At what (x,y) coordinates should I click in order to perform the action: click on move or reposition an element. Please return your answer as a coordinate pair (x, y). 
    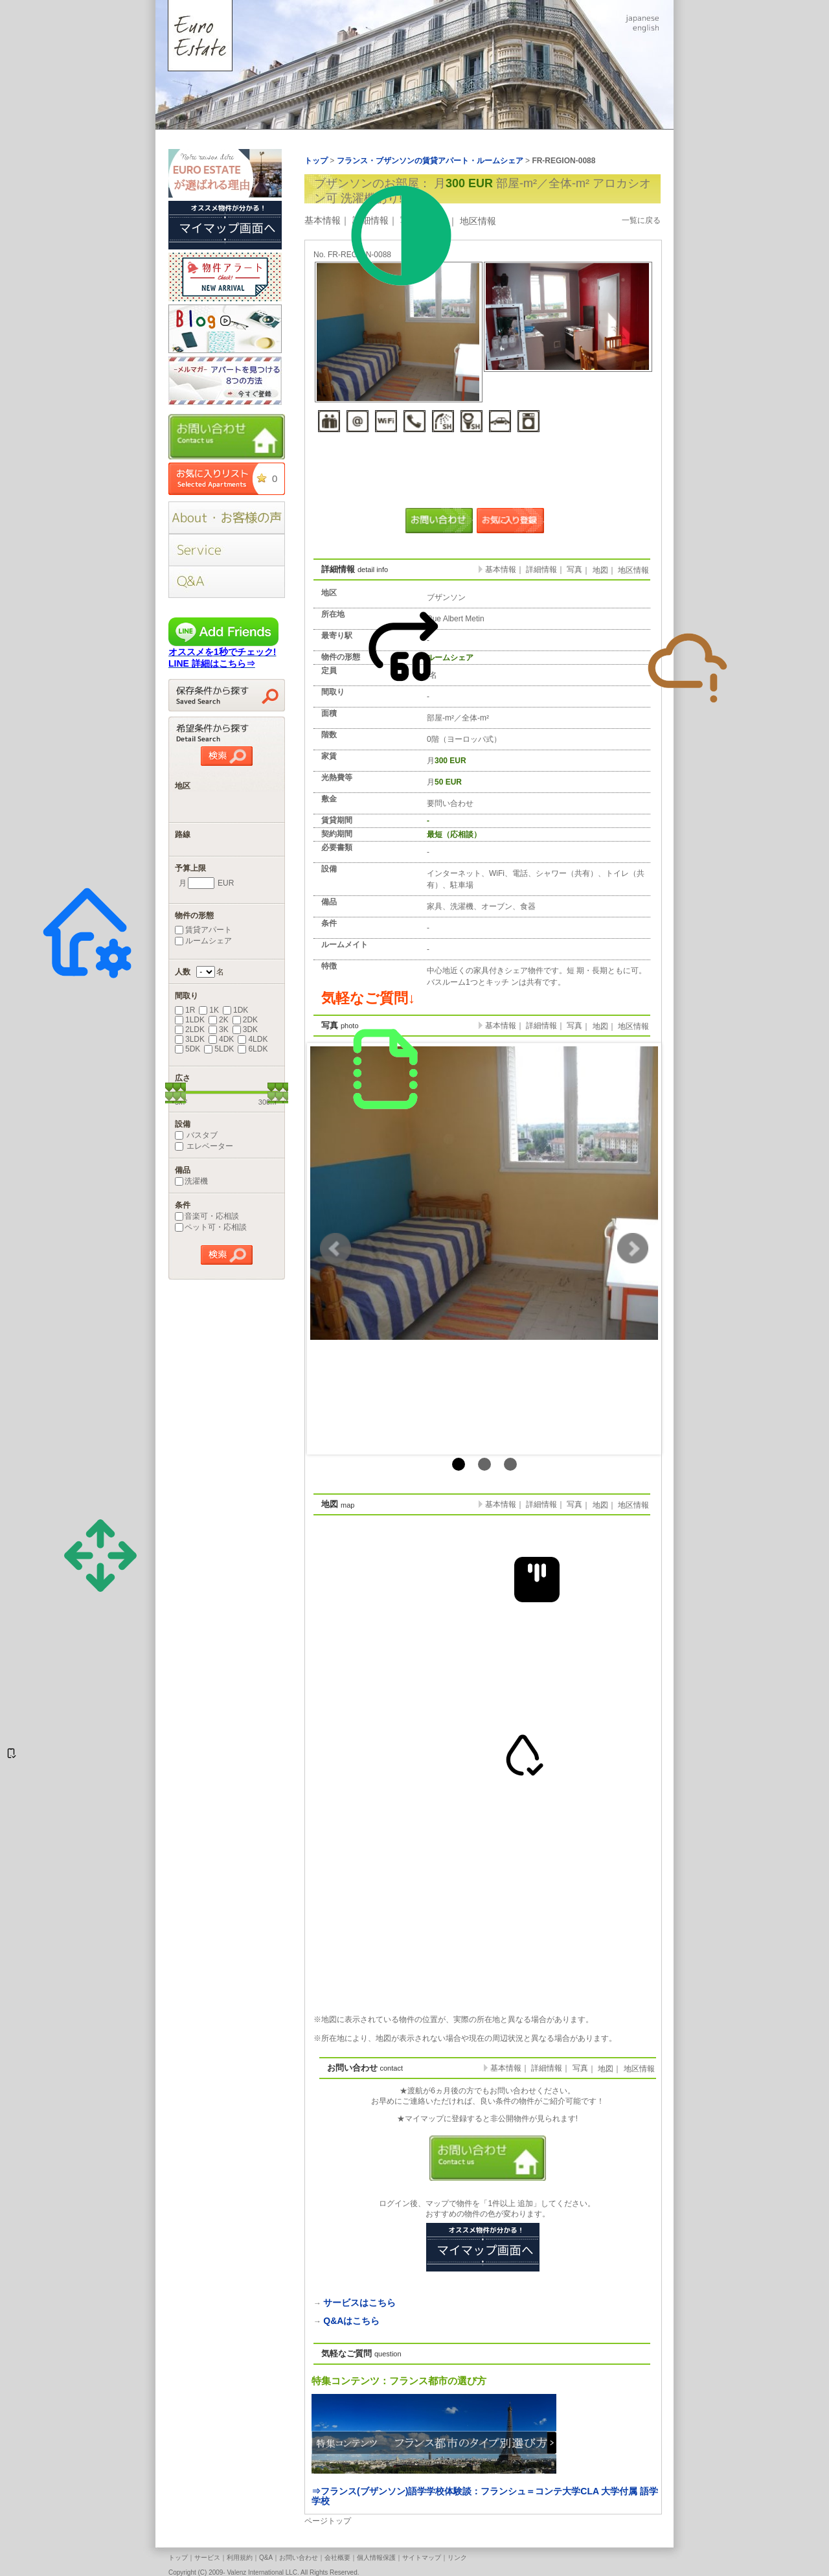
    Looking at the image, I should click on (100, 1556).